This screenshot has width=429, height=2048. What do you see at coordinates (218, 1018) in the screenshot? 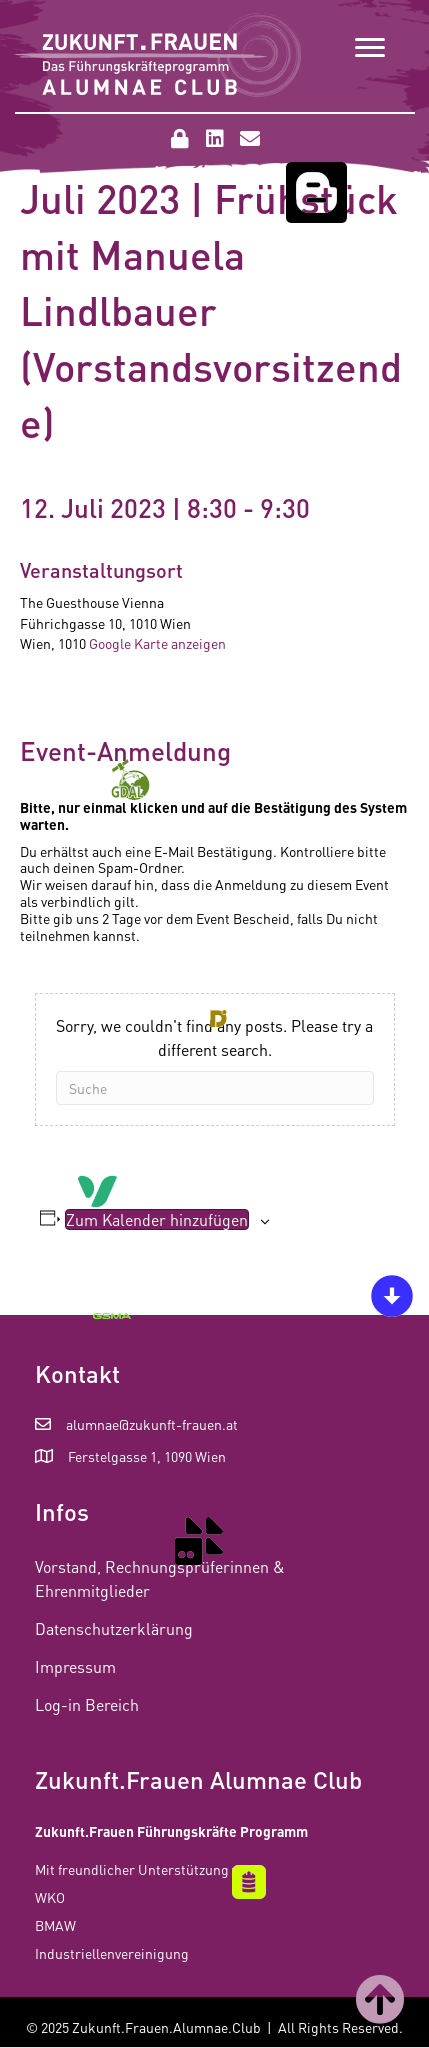
I see `open Dolibarr ERP/CRM application` at bounding box center [218, 1018].